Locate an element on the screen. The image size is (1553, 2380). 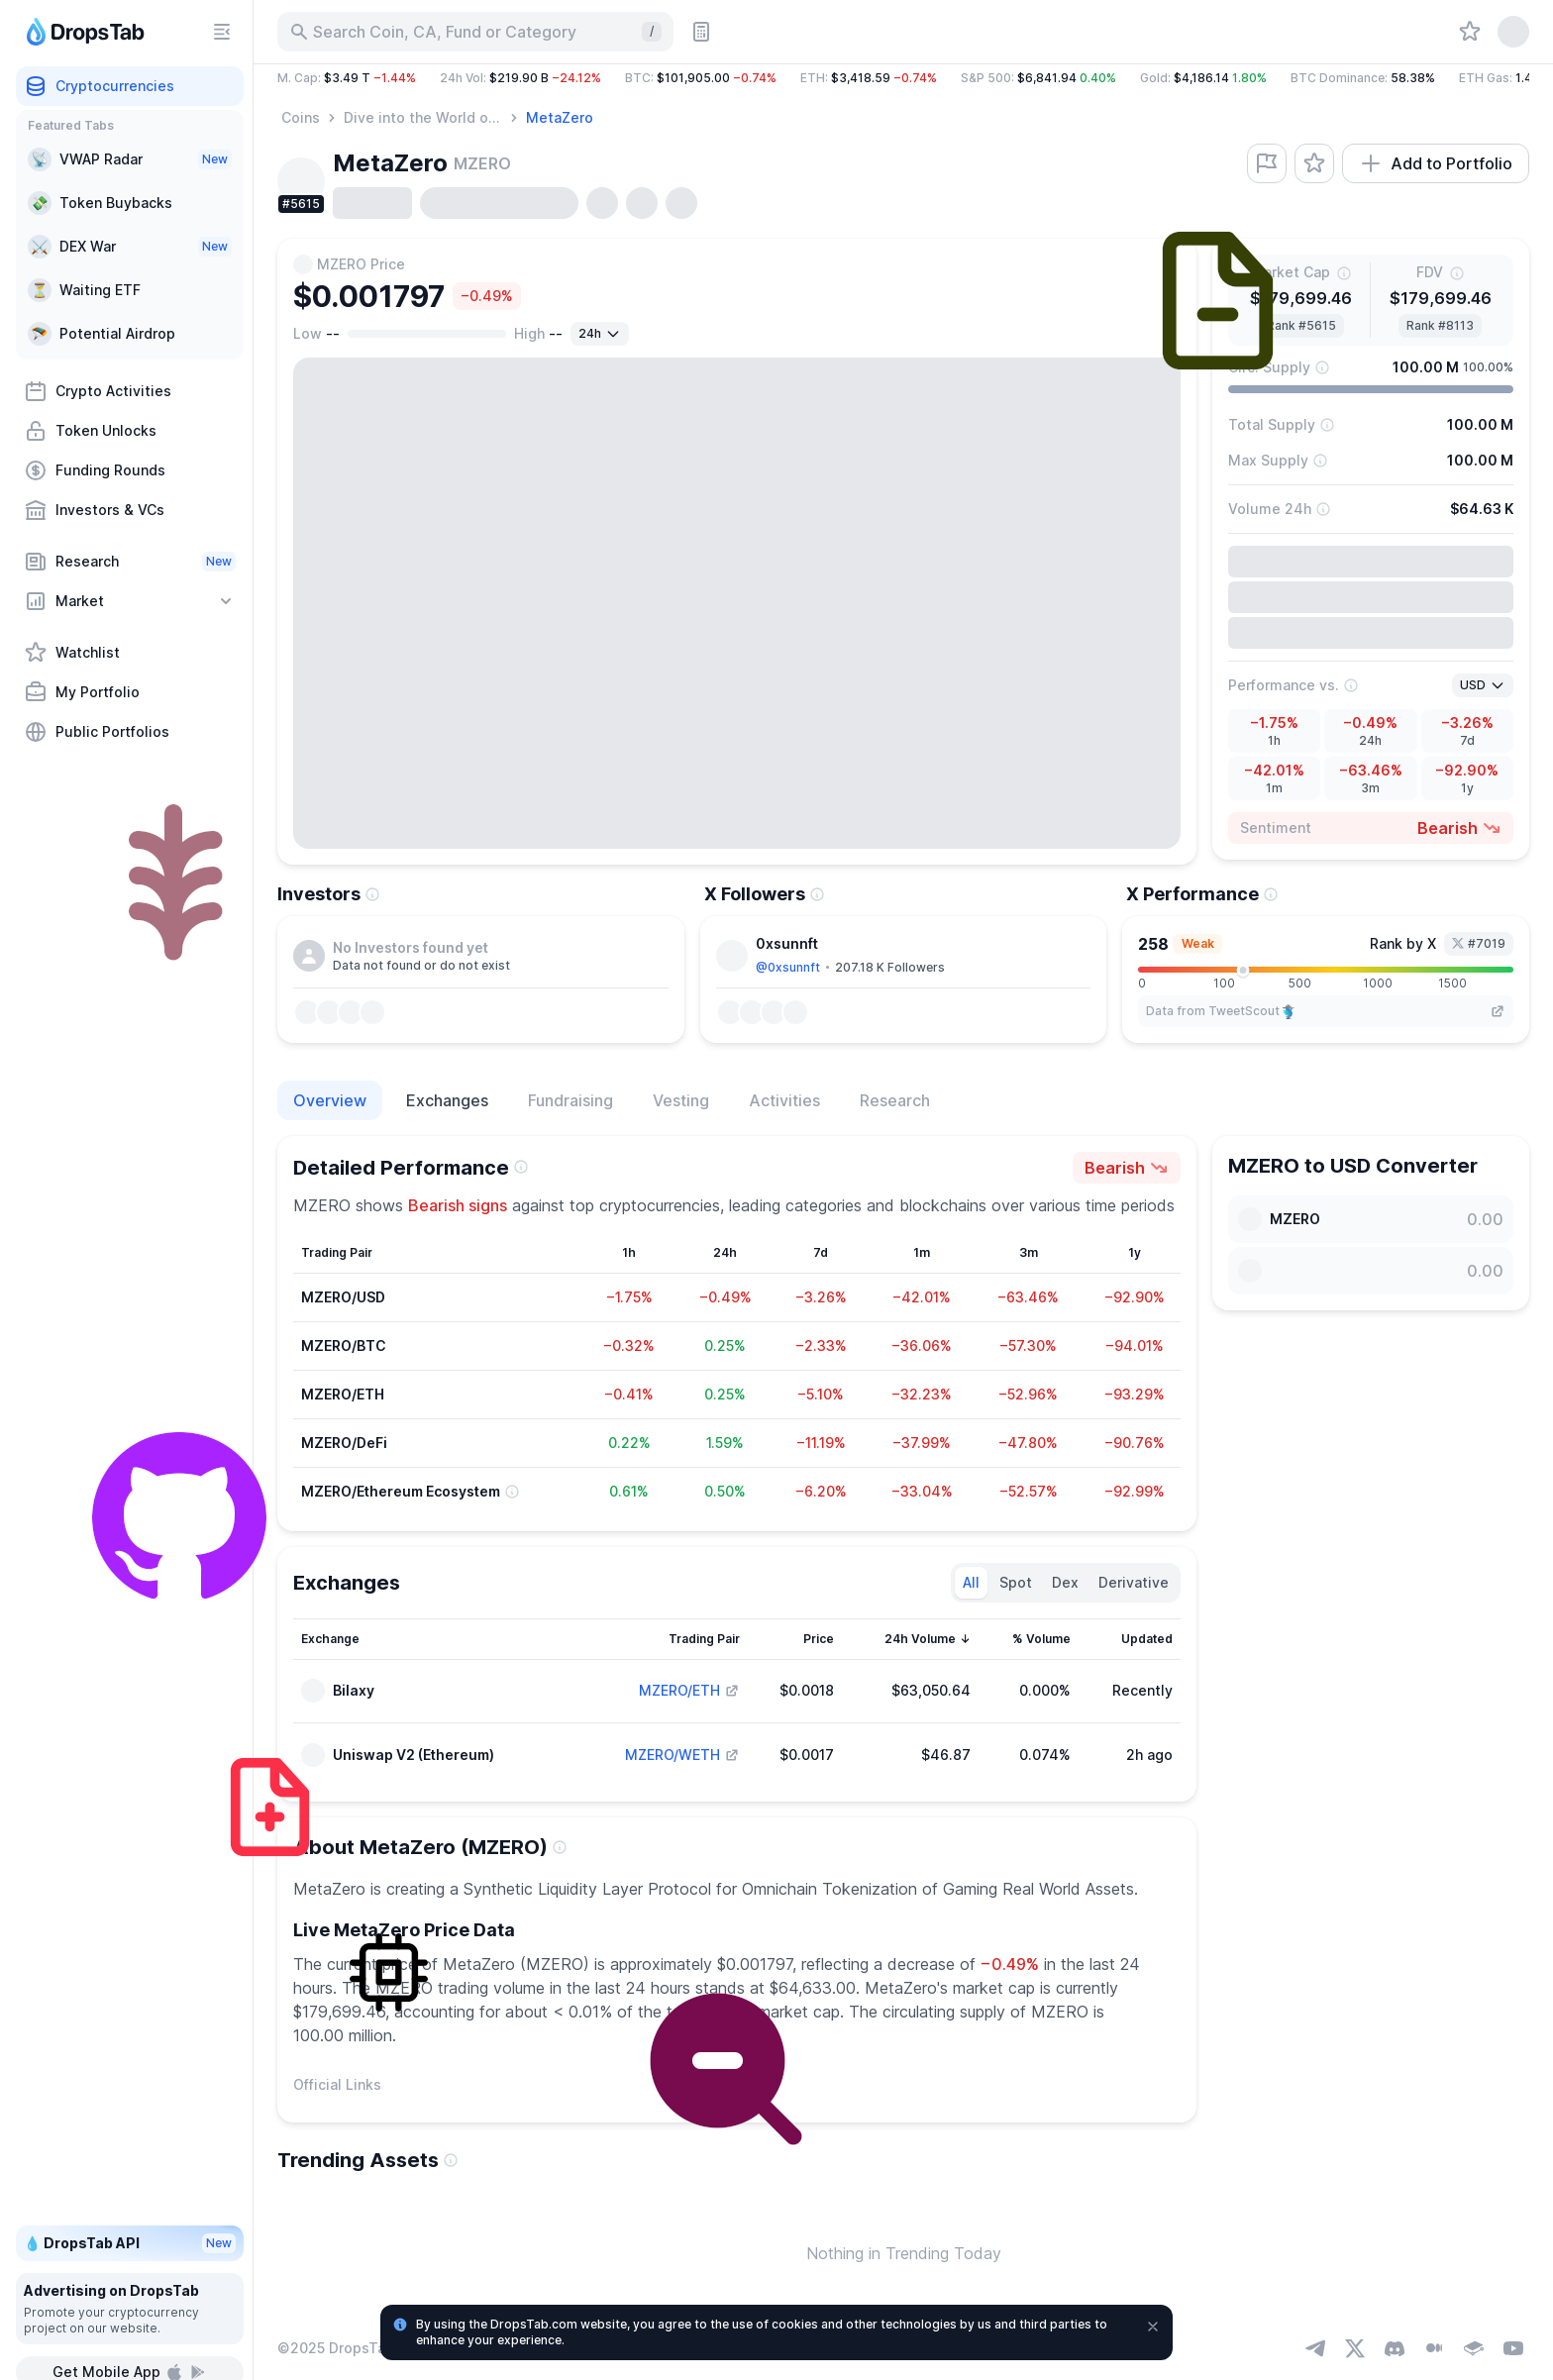
remove or delete a file is located at coordinates (1217, 300).